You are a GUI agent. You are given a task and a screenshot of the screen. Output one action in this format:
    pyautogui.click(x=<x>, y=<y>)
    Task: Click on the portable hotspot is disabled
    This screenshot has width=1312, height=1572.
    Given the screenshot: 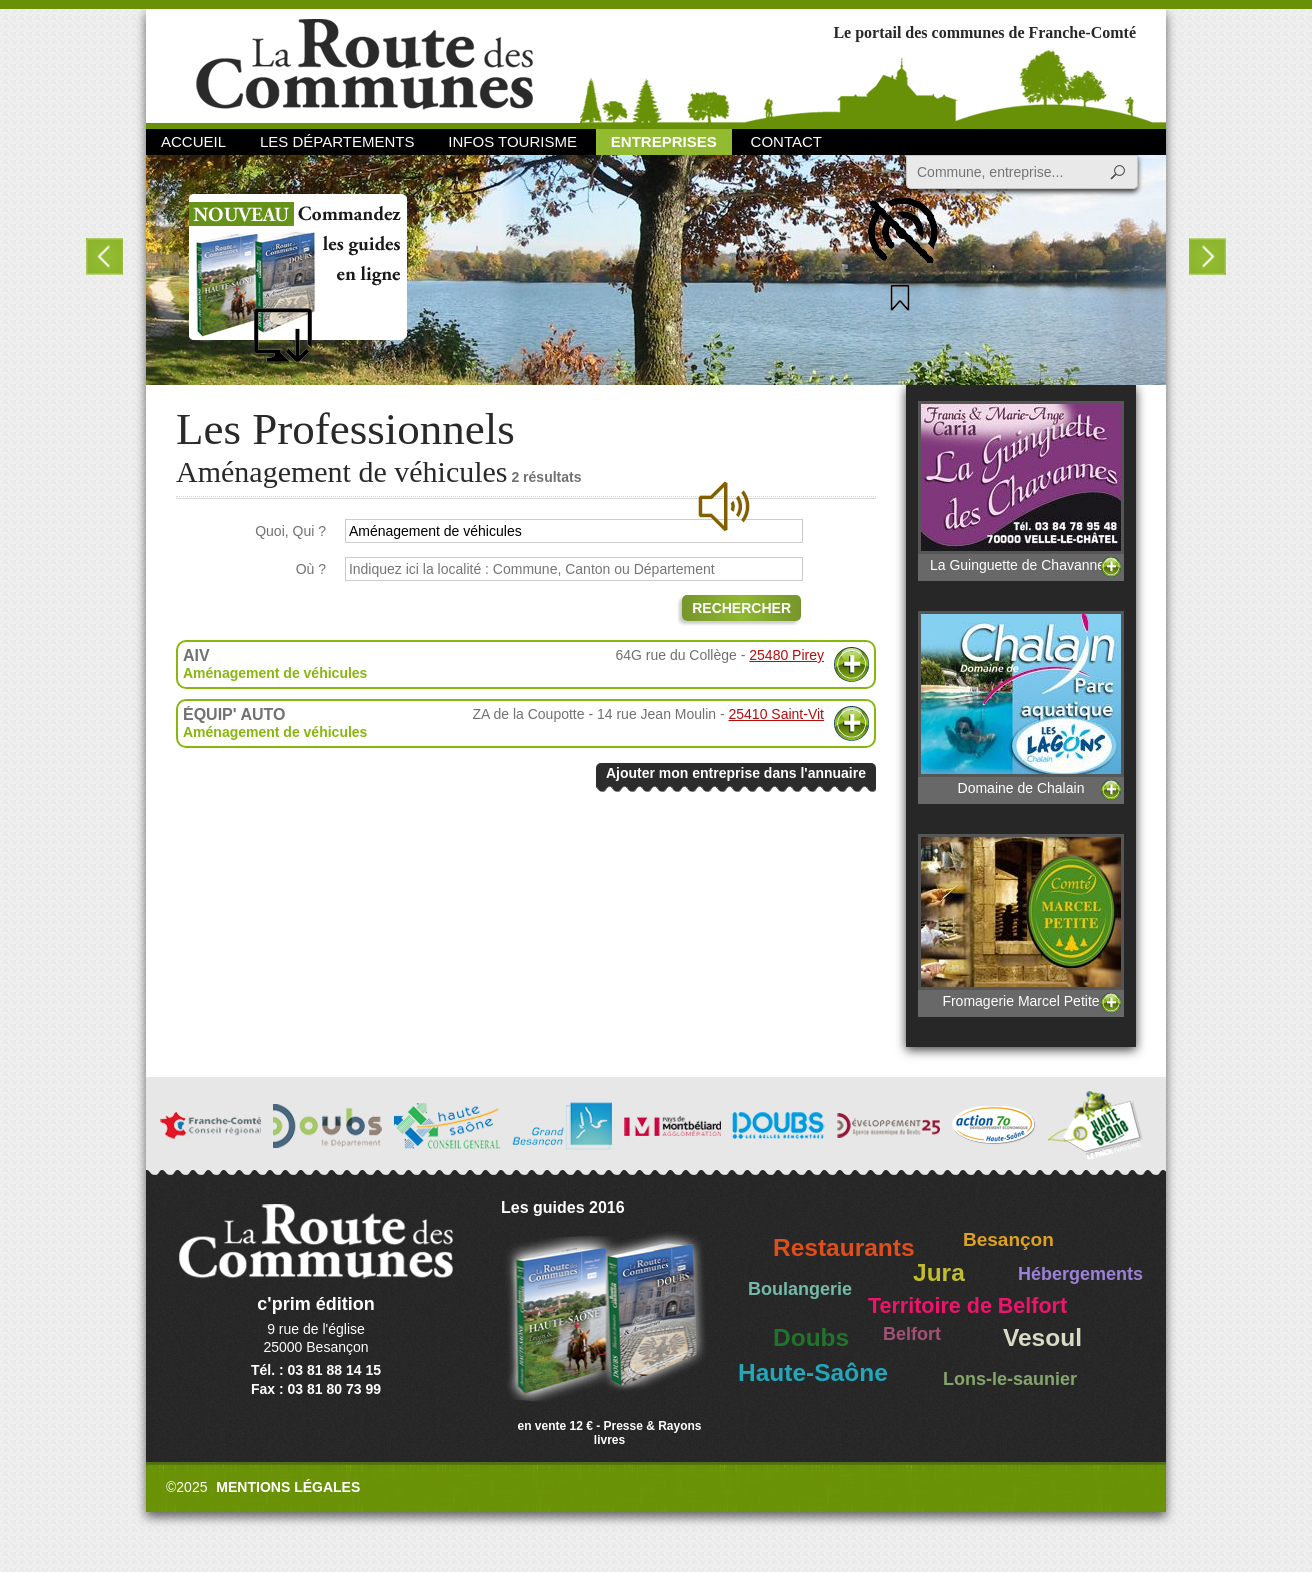 What is the action you would take?
    pyautogui.click(x=903, y=232)
    